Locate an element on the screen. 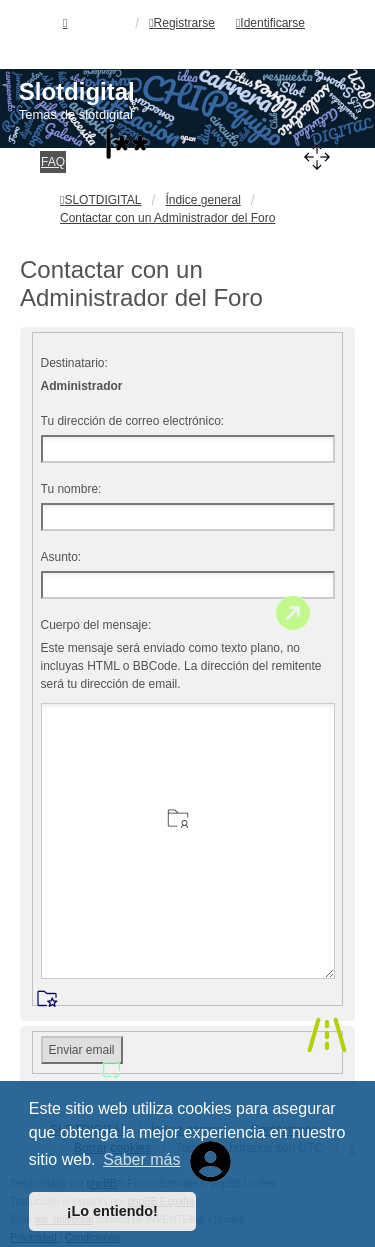 The height and width of the screenshot is (1247, 375). view your profile is located at coordinates (210, 1161).